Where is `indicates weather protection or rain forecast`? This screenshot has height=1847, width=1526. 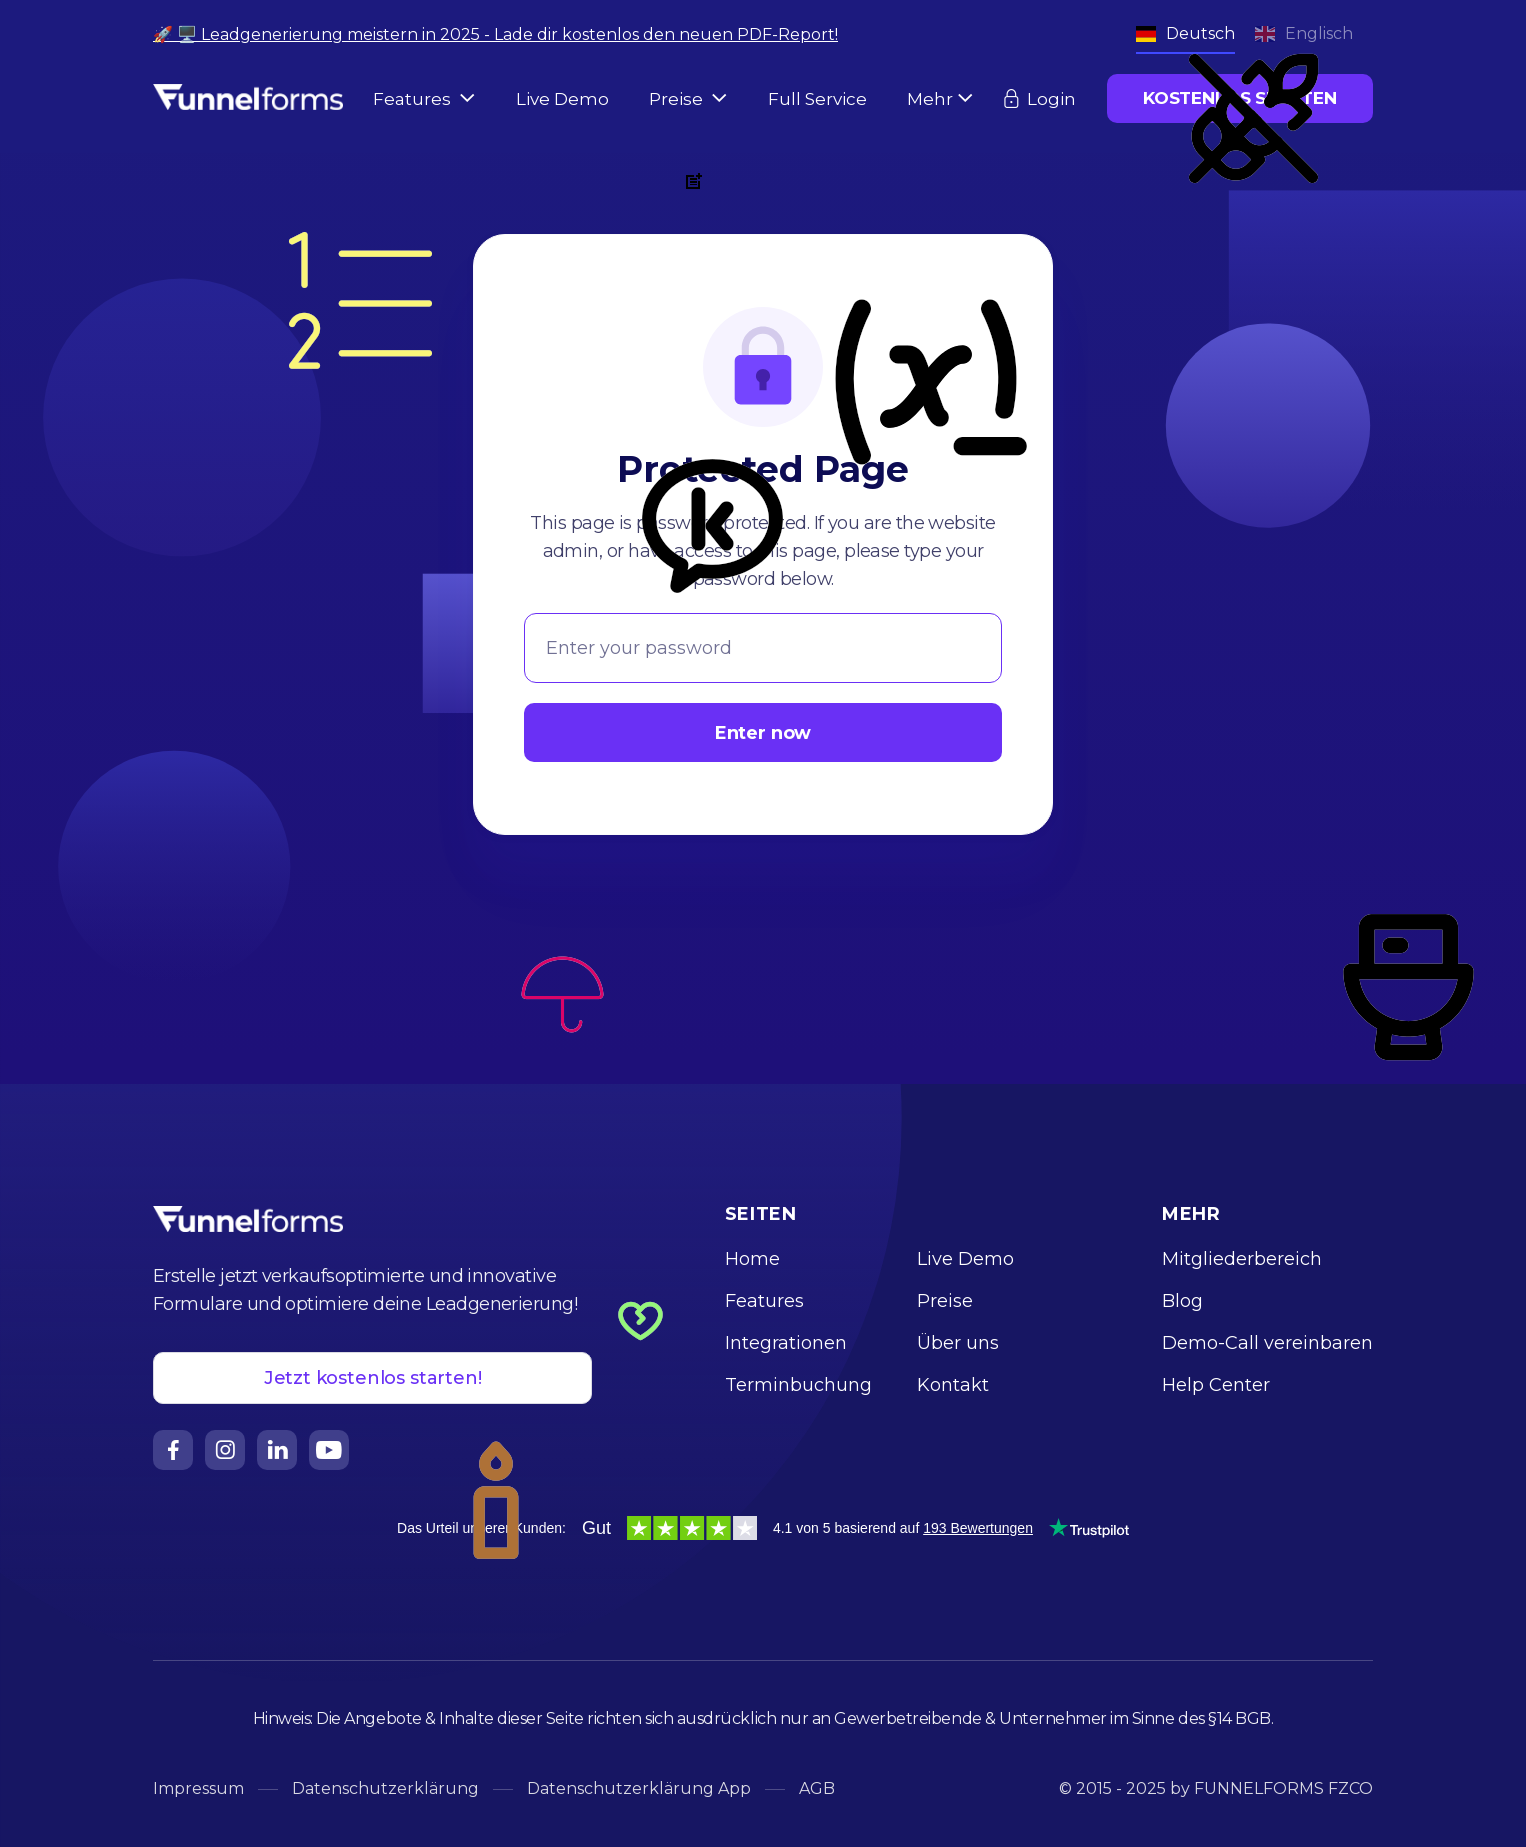 indicates weather protection or rain forecast is located at coordinates (562, 994).